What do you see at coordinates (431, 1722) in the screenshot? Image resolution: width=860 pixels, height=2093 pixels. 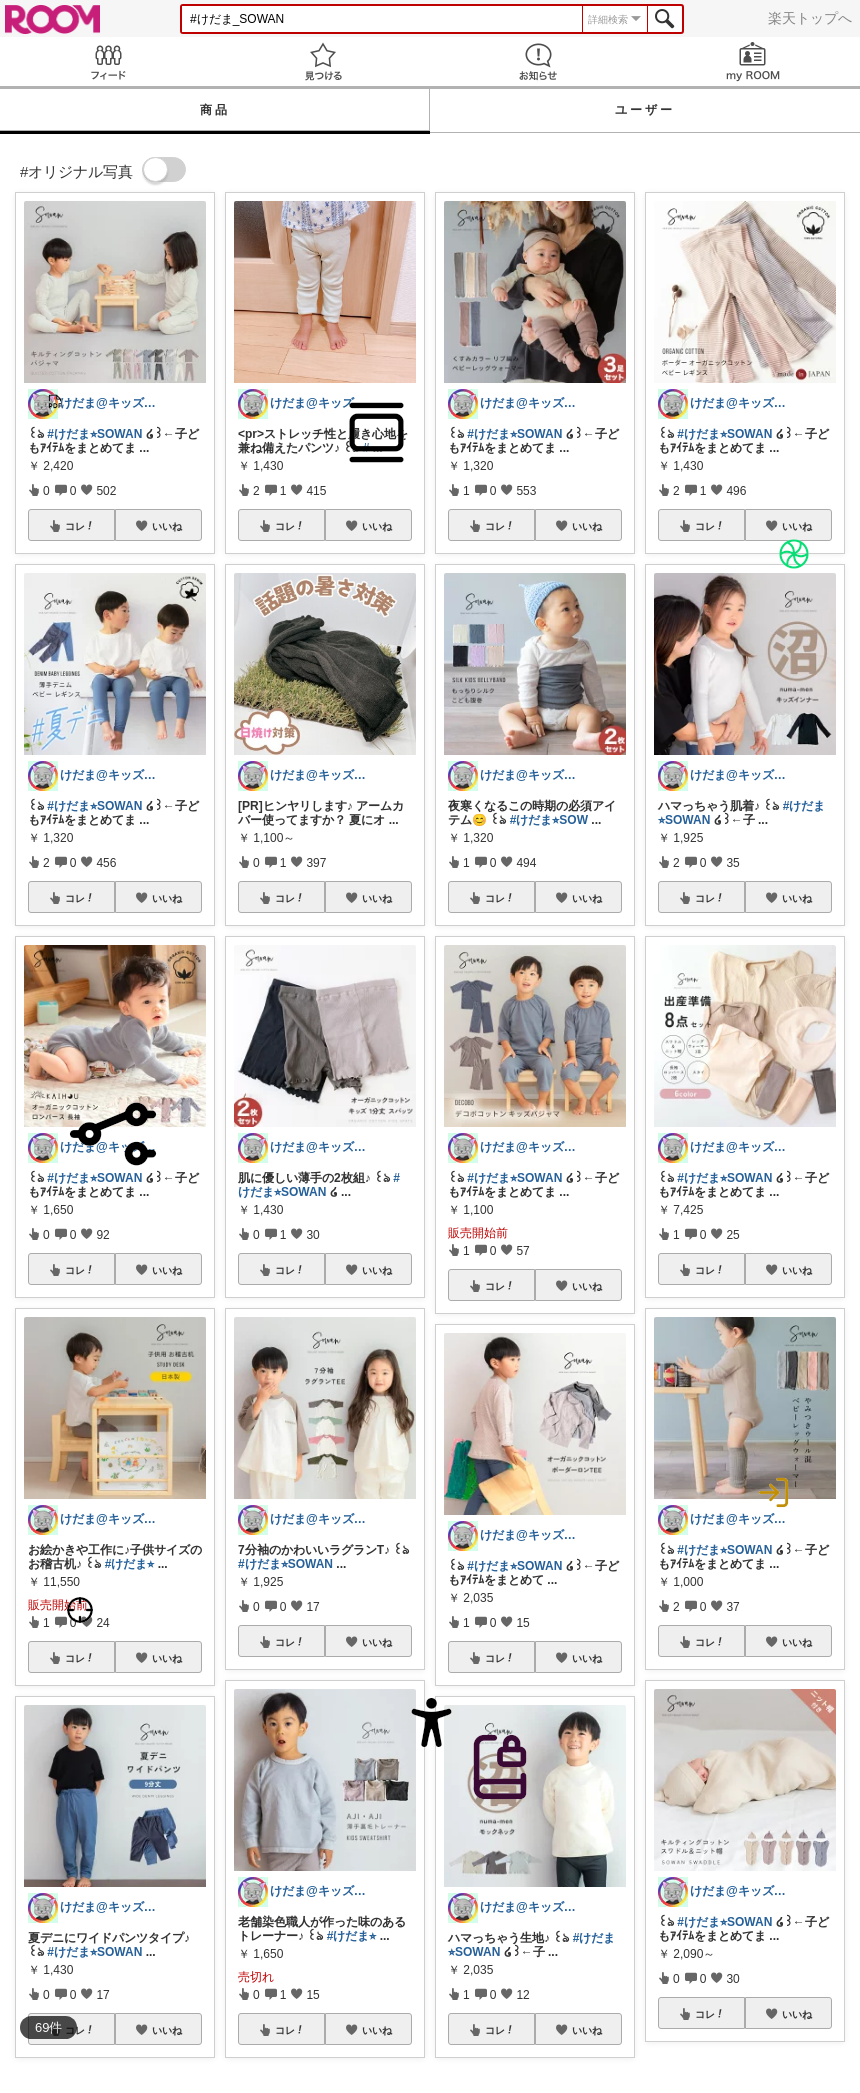 I see `access accessibility settings` at bounding box center [431, 1722].